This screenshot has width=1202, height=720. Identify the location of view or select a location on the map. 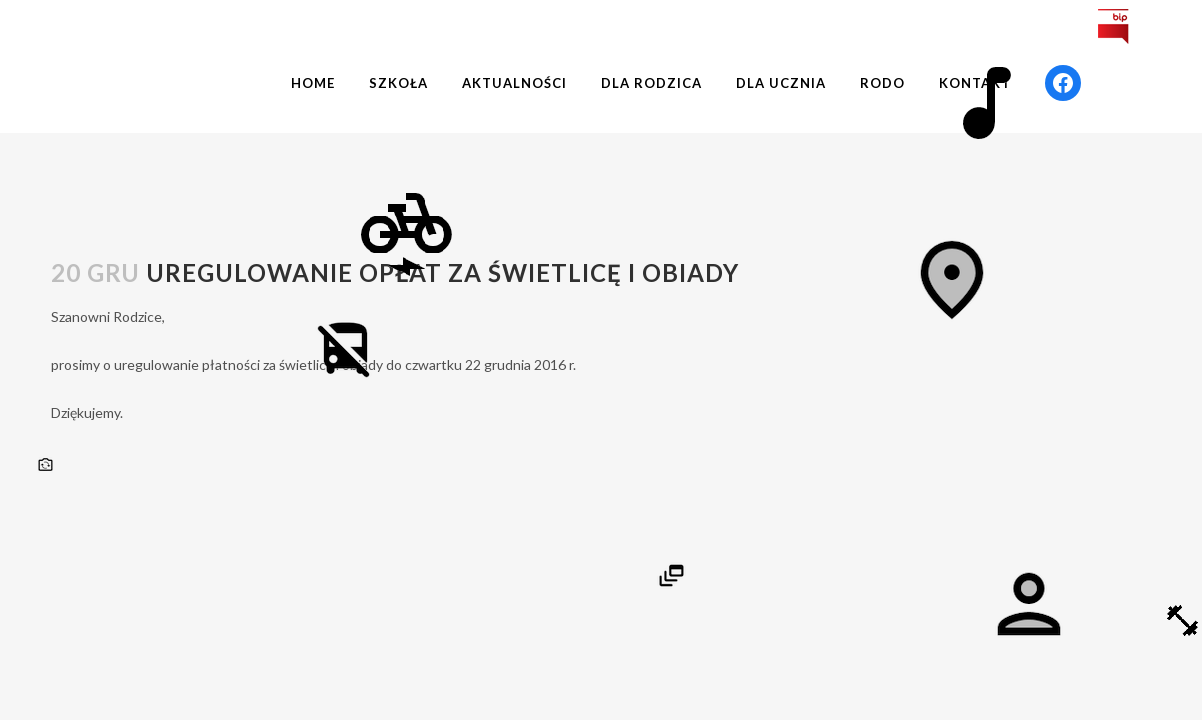
(952, 280).